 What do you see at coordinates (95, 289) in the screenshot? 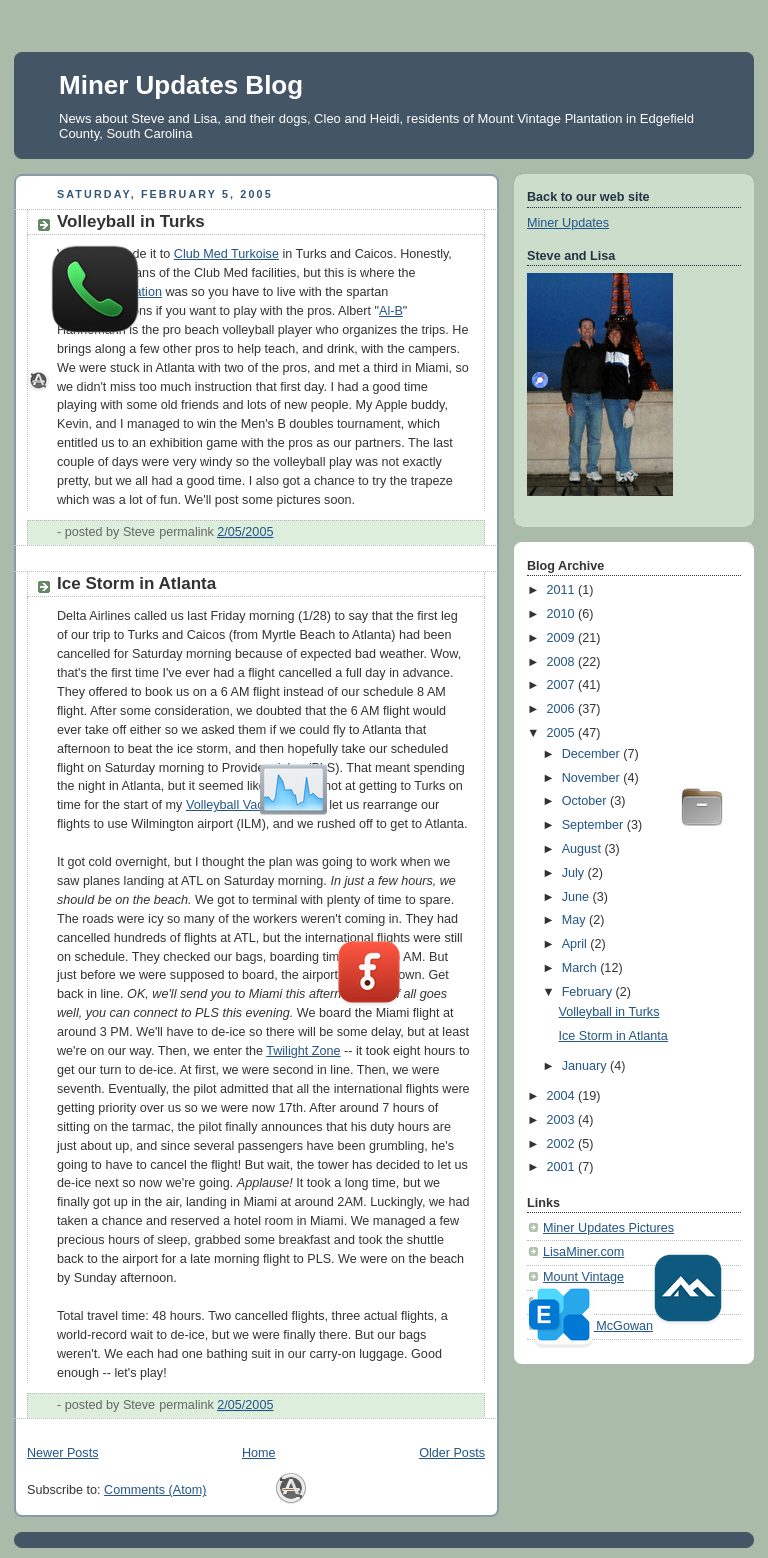
I see `open the phone app to make or receive calls` at bounding box center [95, 289].